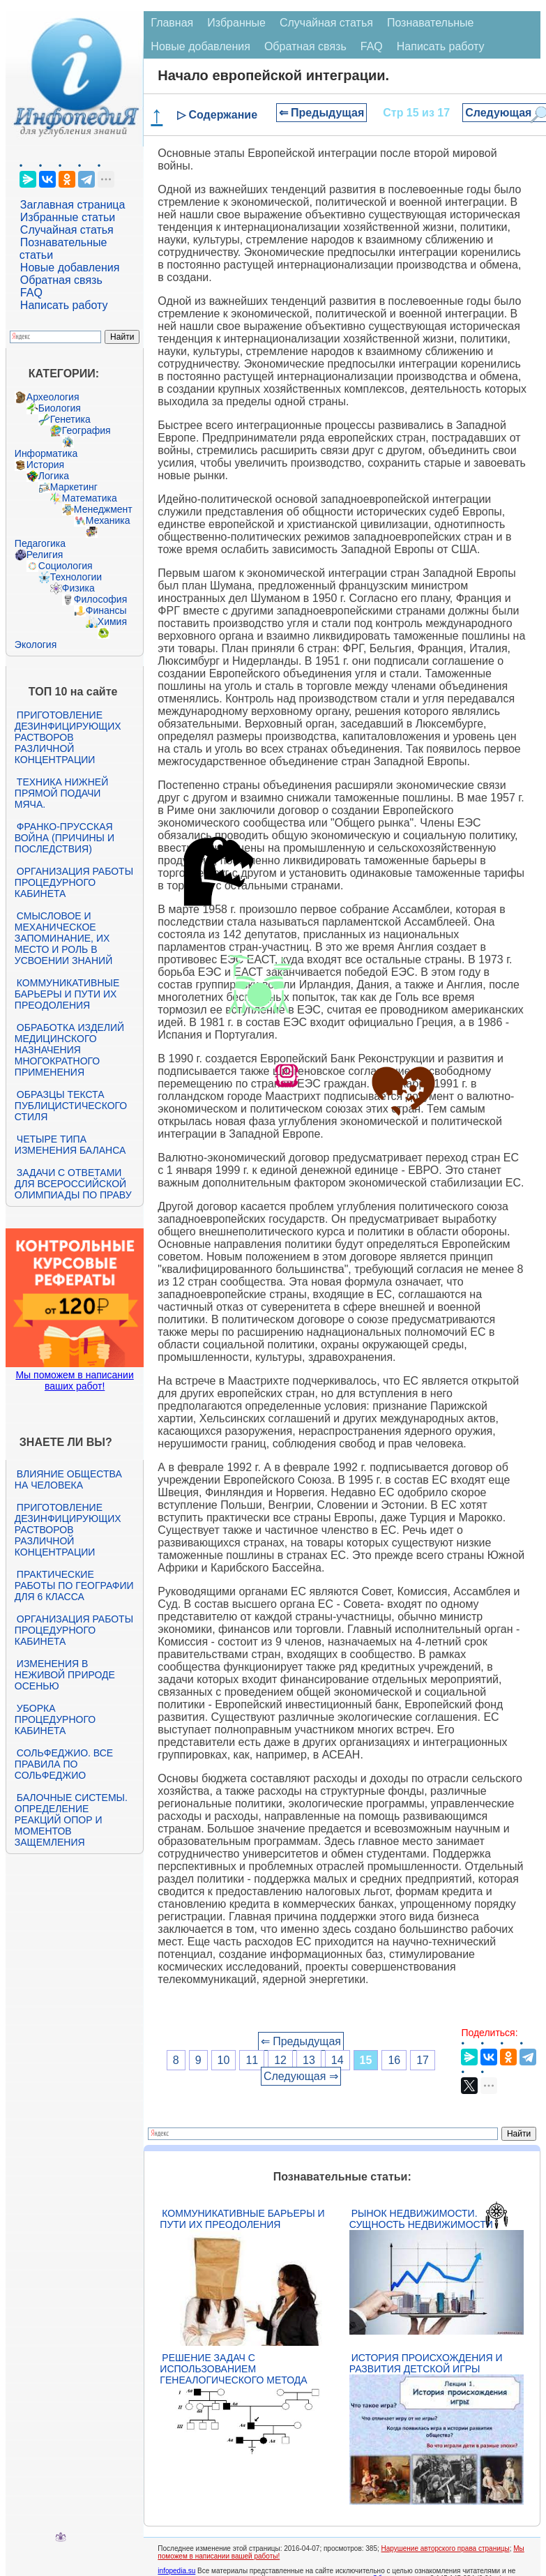 This screenshot has width=546, height=2576. I want to click on explore hidden romance or secret admirer features, so click(403, 1094).